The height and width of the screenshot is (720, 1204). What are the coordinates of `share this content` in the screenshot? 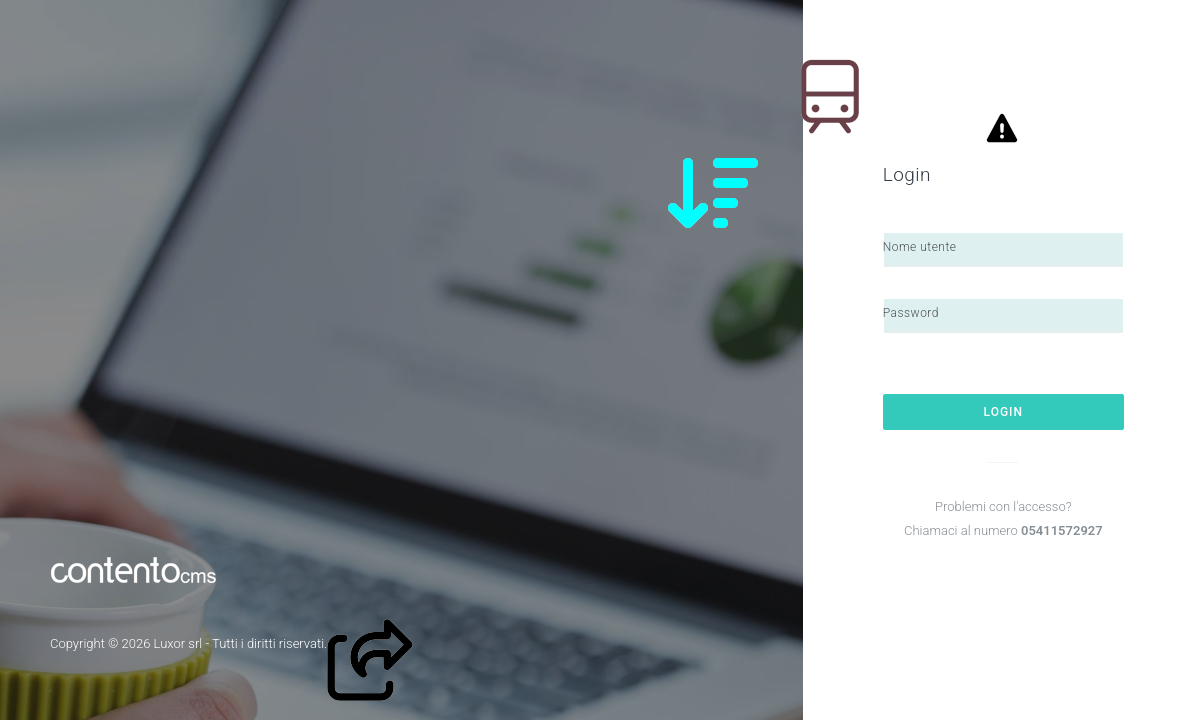 It's located at (368, 660).